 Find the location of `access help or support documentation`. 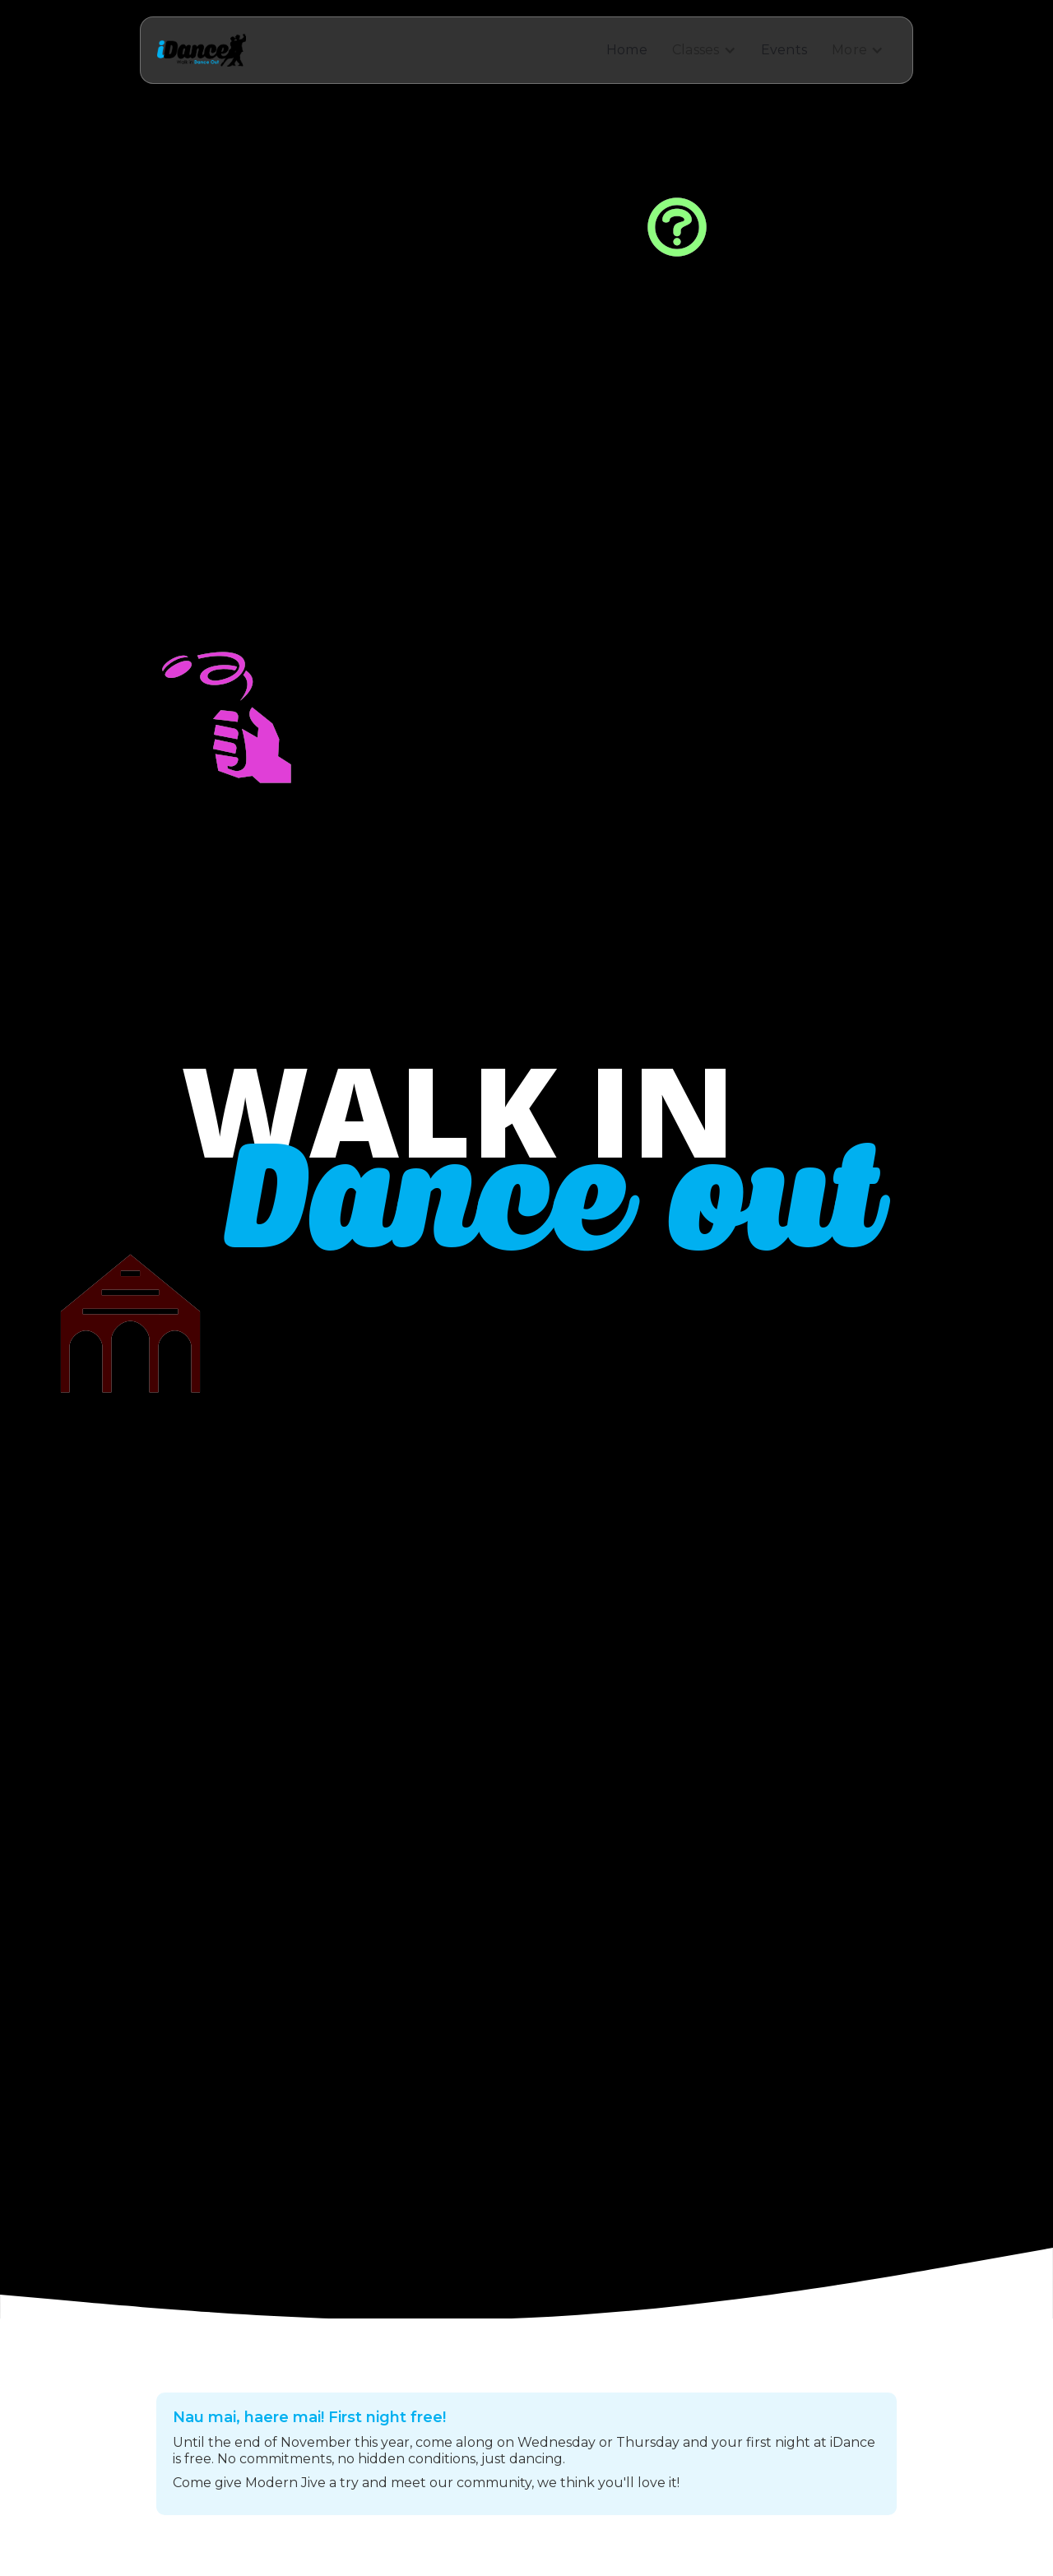

access help or support documentation is located at coordinates (677, 227).